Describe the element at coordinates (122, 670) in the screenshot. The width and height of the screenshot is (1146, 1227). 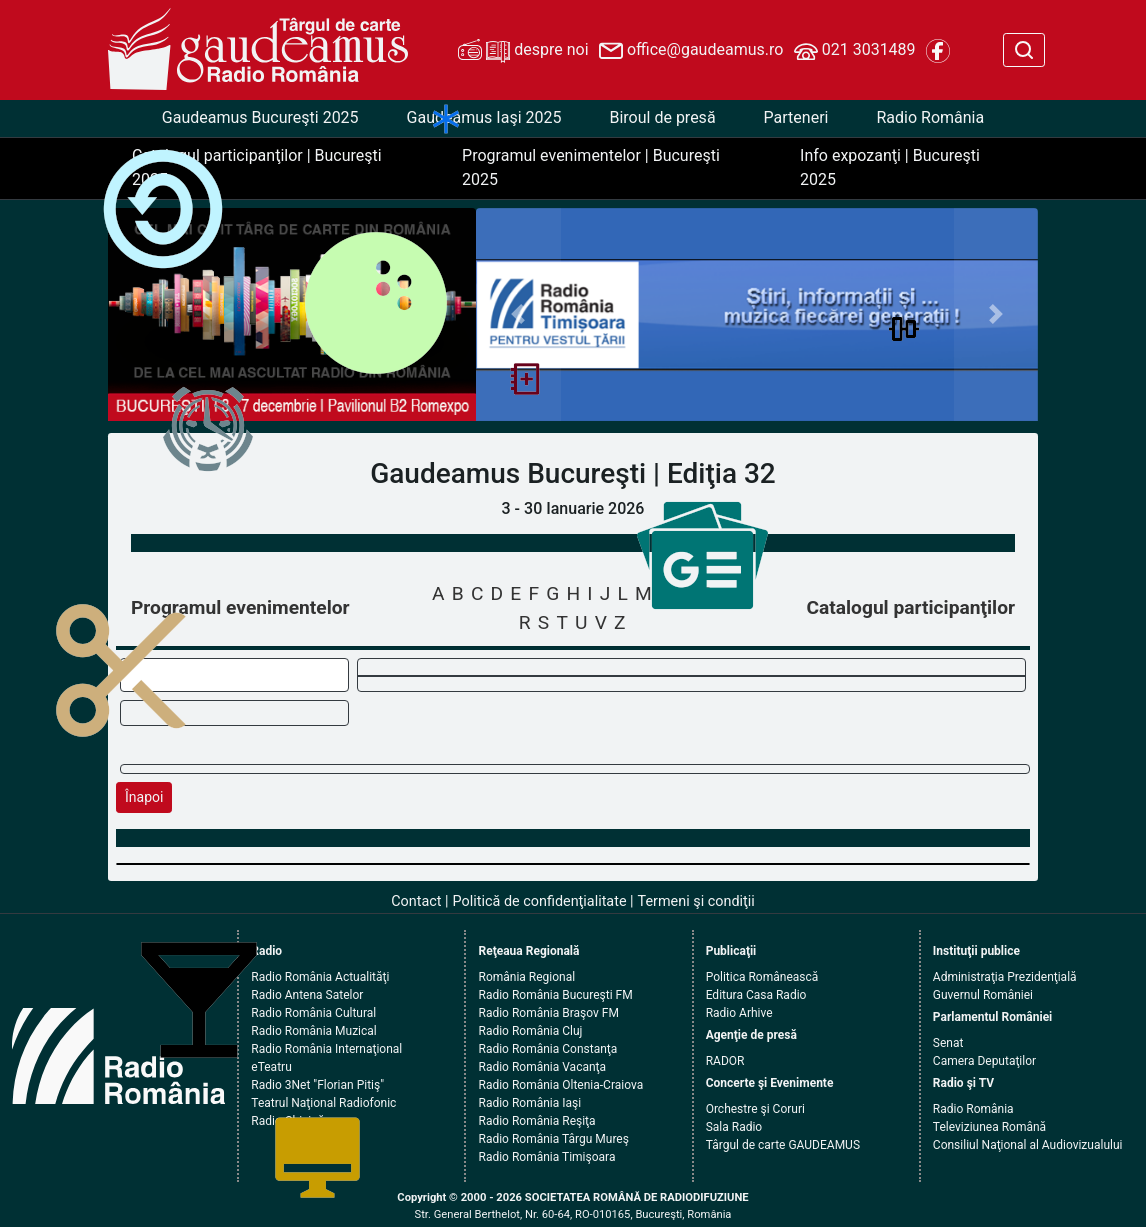
I see `cut selected content` at that location.